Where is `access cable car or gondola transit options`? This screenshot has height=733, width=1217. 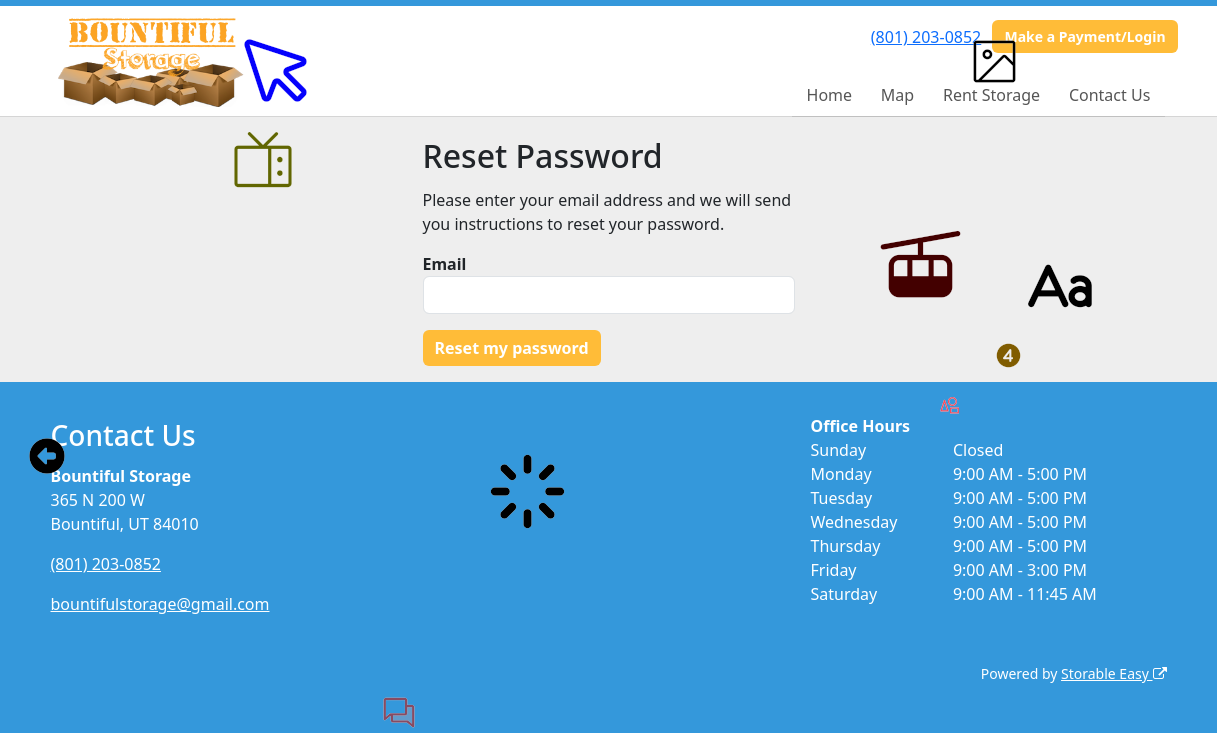 access cable car or gondola transit options is located at coordinates (920, 265).